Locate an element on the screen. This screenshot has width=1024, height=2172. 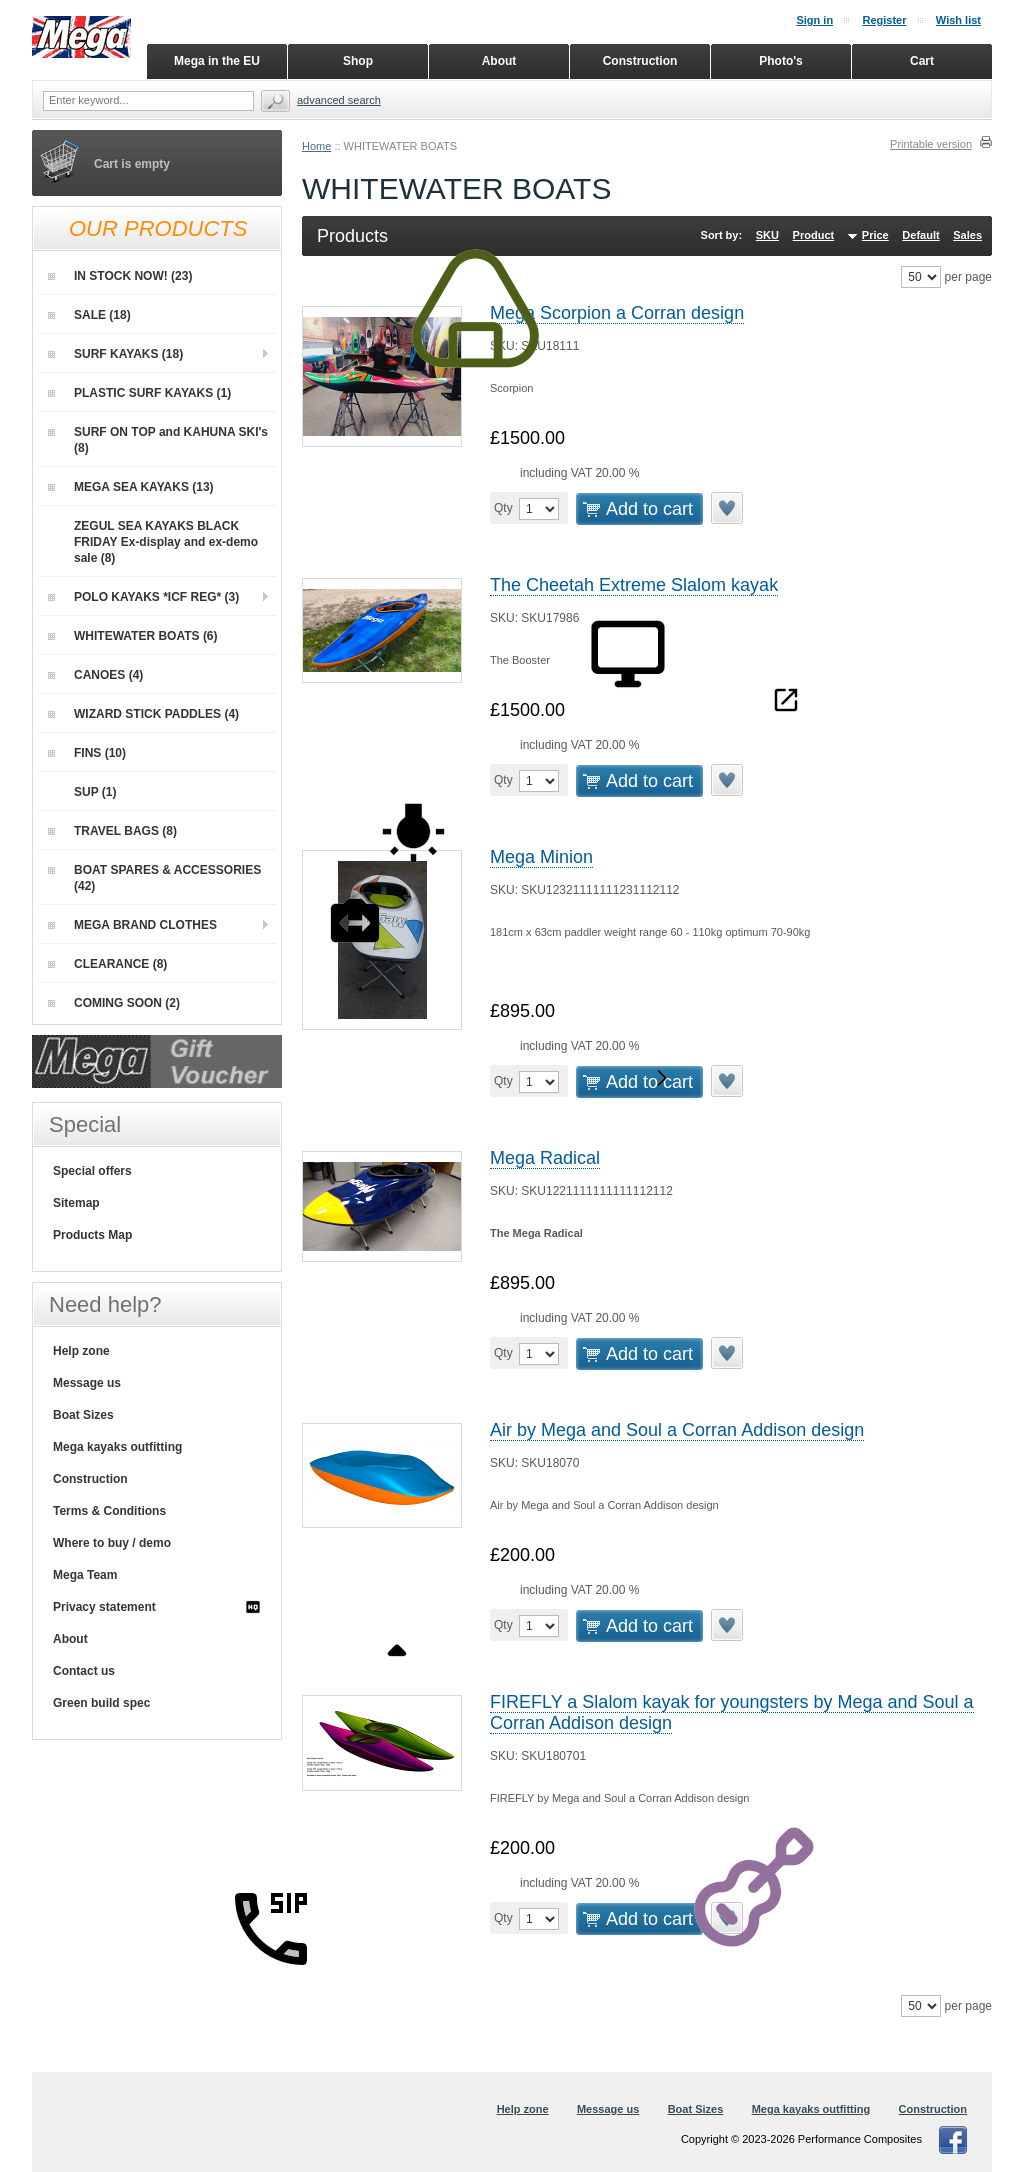
adjust incandescent light settings is located at coordinates (413, 831).